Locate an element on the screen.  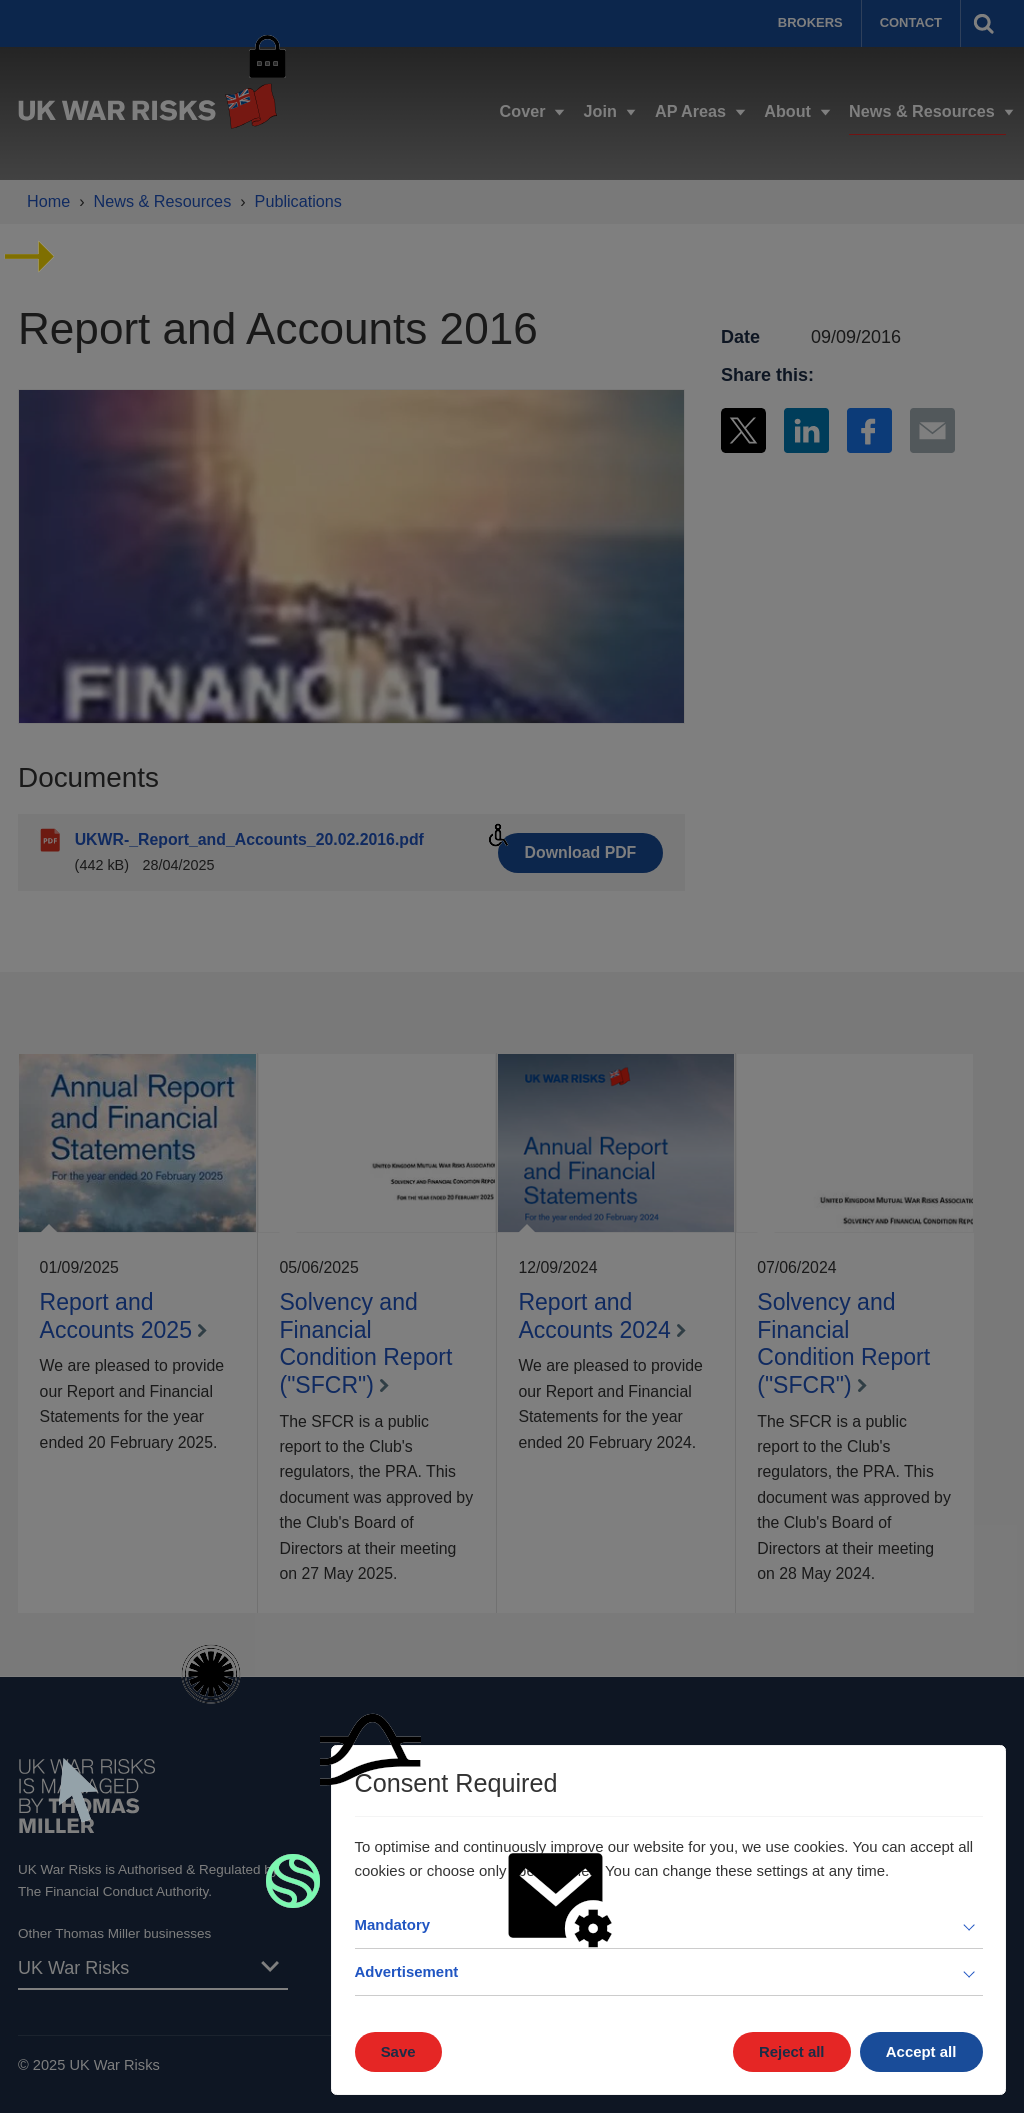
first order logo from star wars franchise is located at coordinates (211, 1674).